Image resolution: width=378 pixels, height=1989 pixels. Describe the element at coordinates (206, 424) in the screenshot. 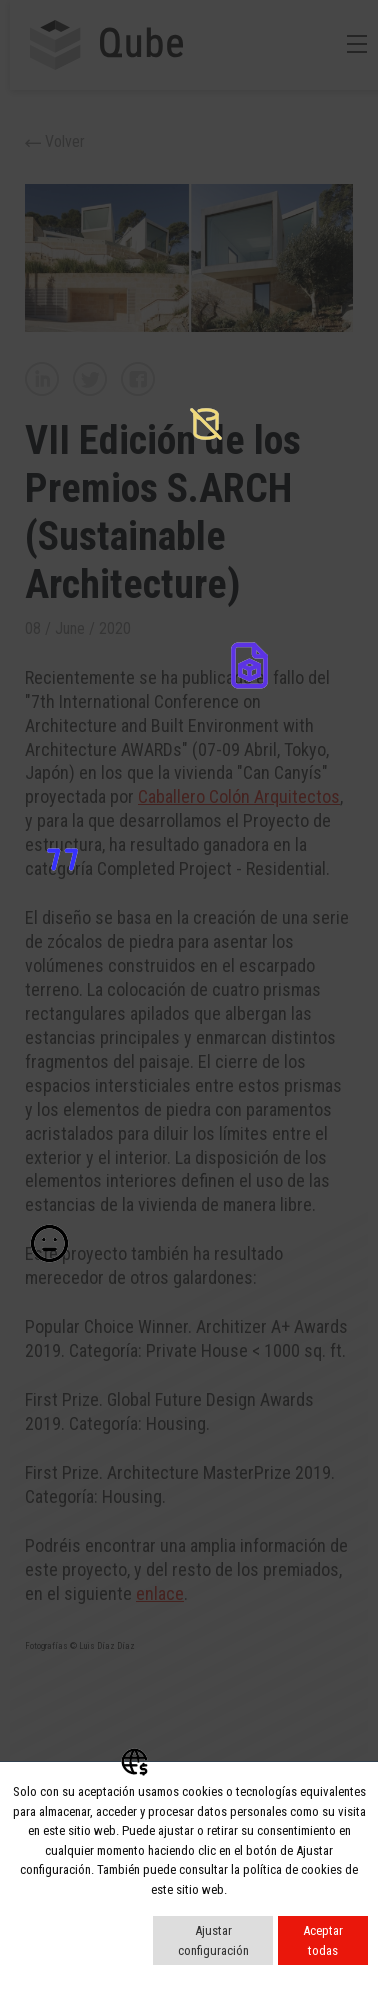

I see `database or storage unavailable` at that location.